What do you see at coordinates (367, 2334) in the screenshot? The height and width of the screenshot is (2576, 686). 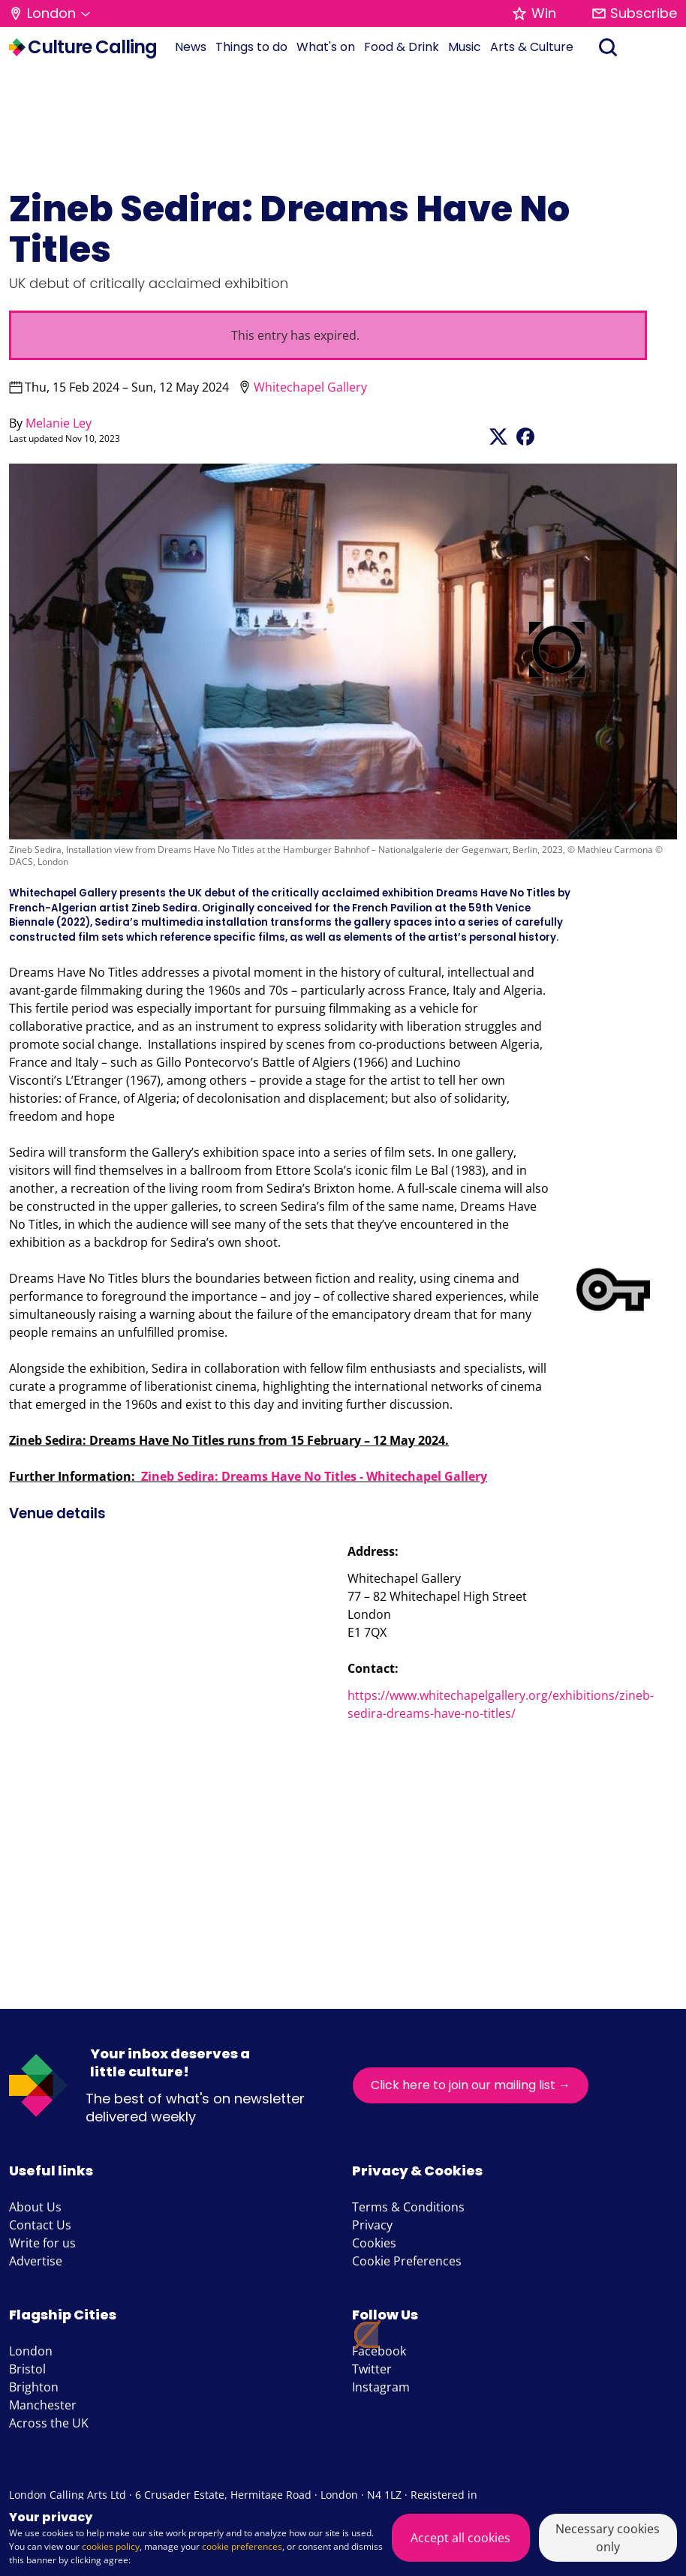 I see `indicates a set is not a subset of another in mathematical notation` at bounding box center [367, 2334].